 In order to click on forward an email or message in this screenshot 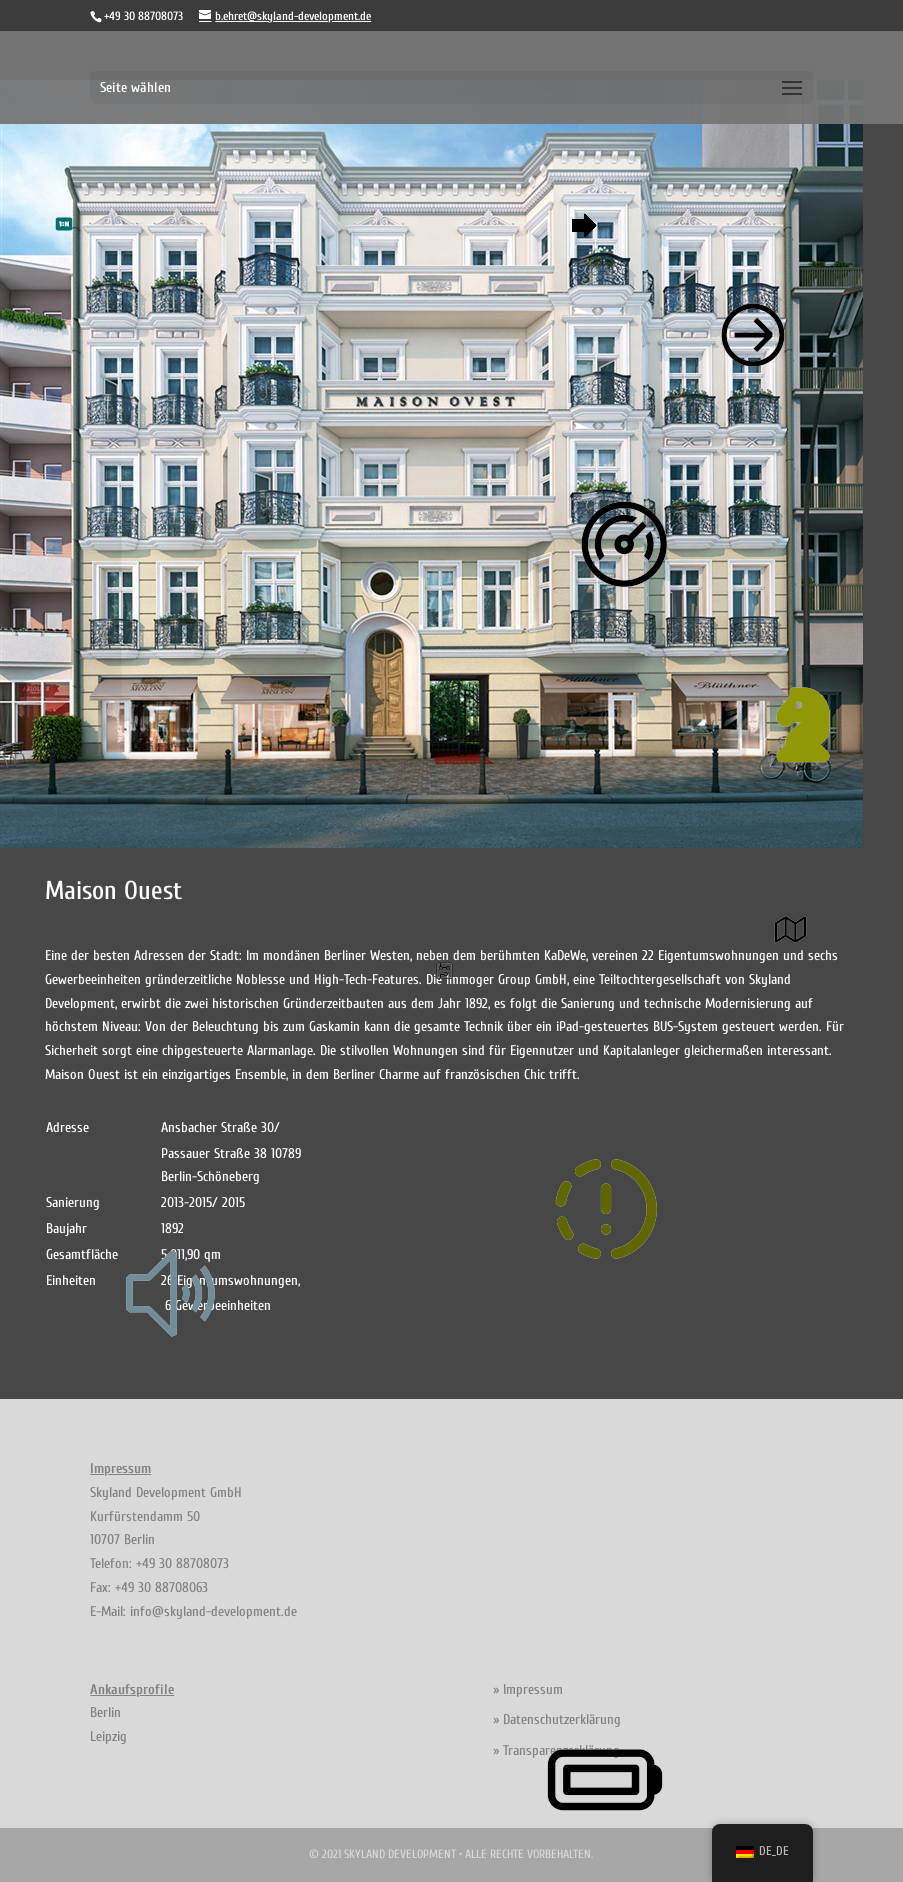, I will do `click(584, 225)`.